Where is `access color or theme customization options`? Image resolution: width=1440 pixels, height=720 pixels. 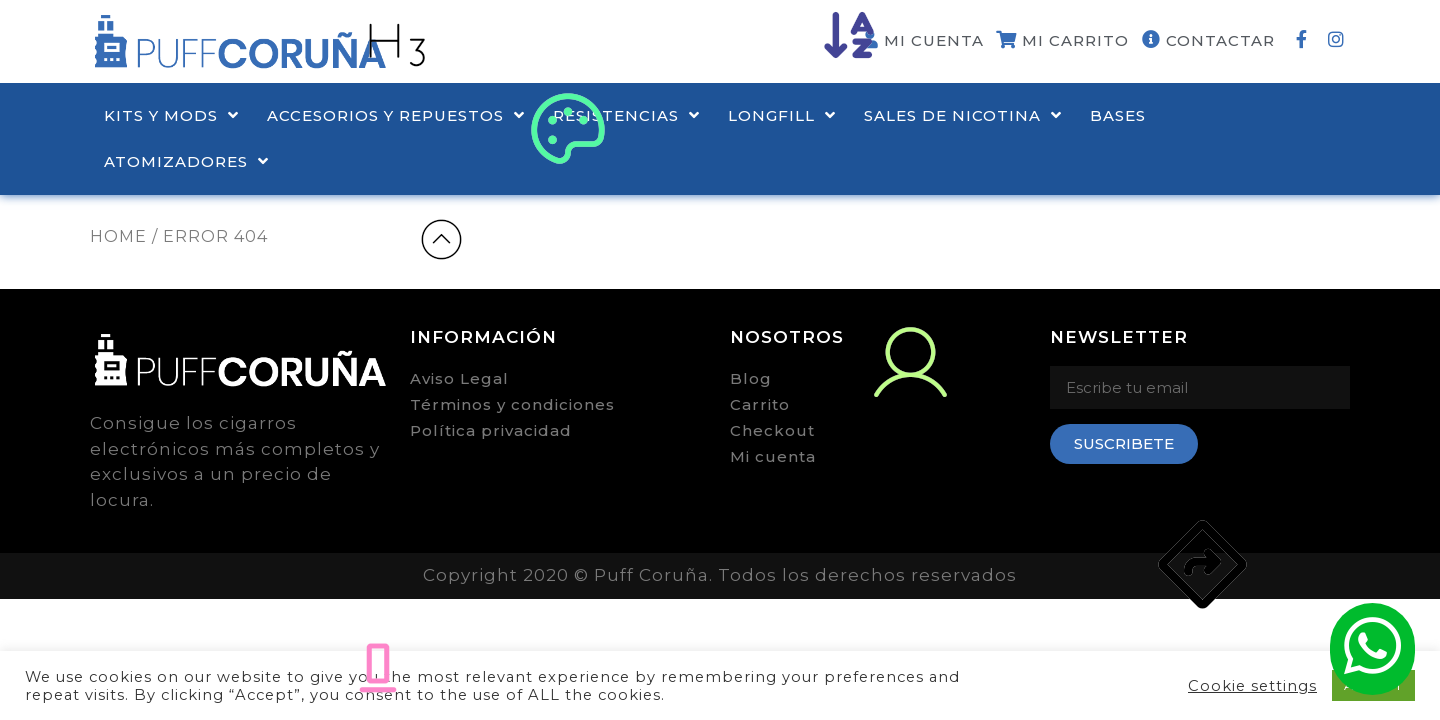
access color or theme customization options is located at coordinates (568, 130).